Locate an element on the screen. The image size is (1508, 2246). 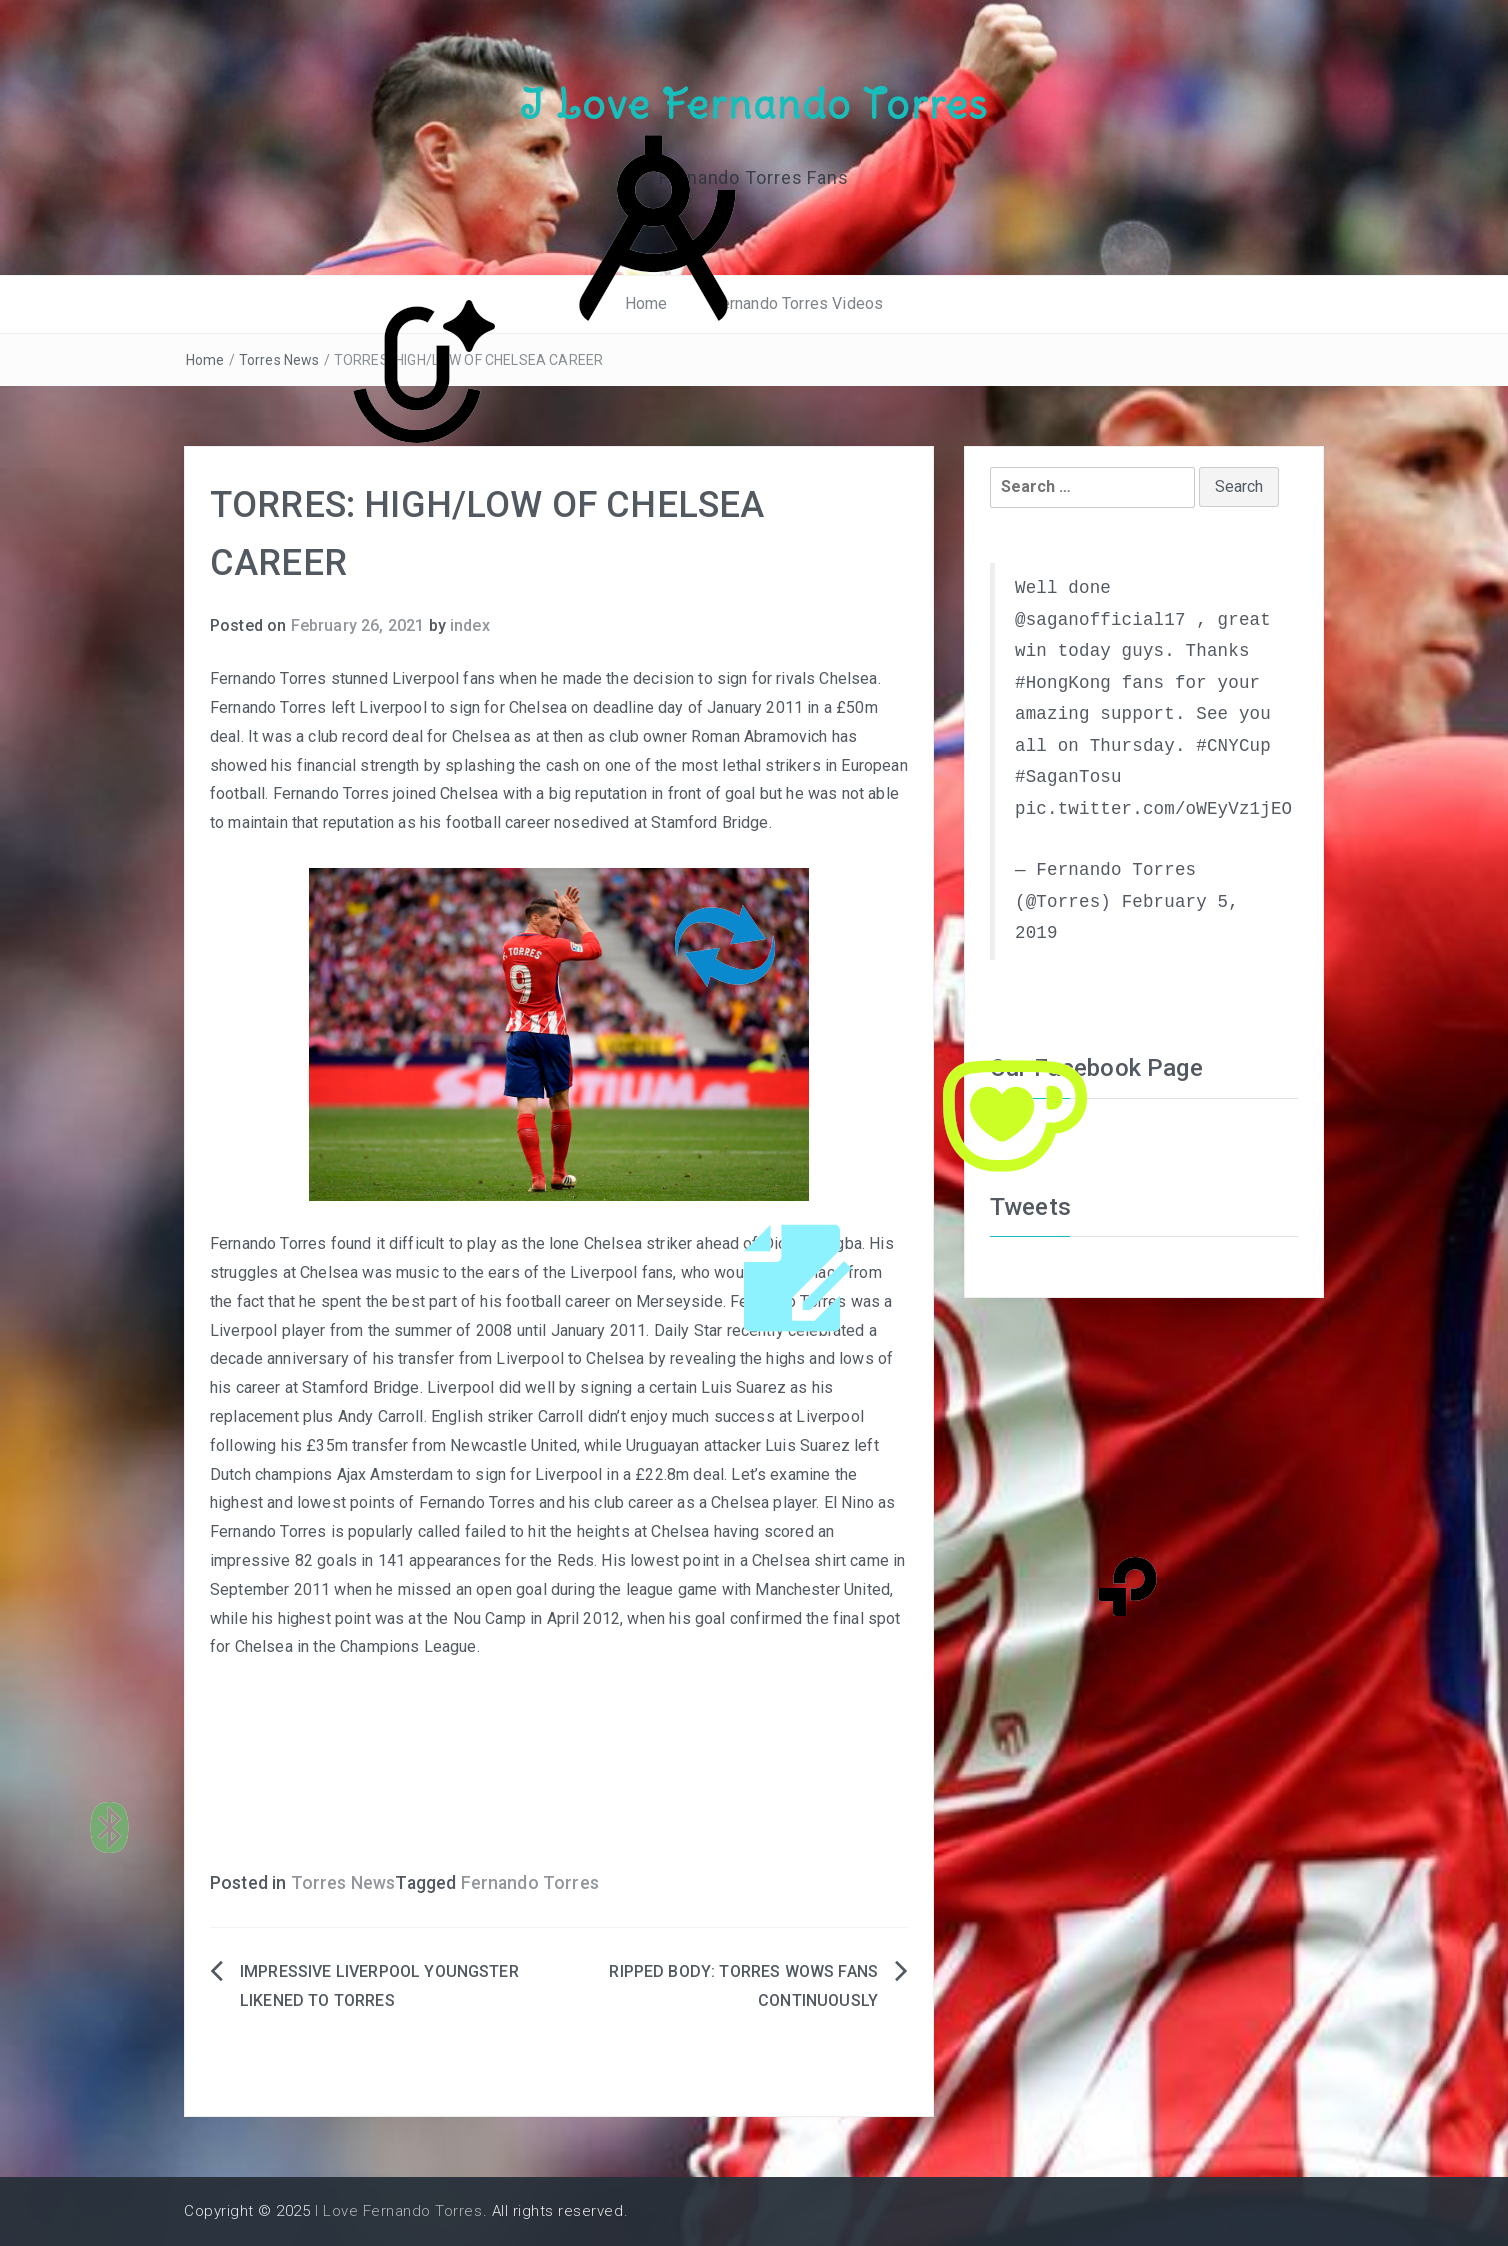
toggle bluetooth connectivity on or off is located at coordinates (109, 1827).